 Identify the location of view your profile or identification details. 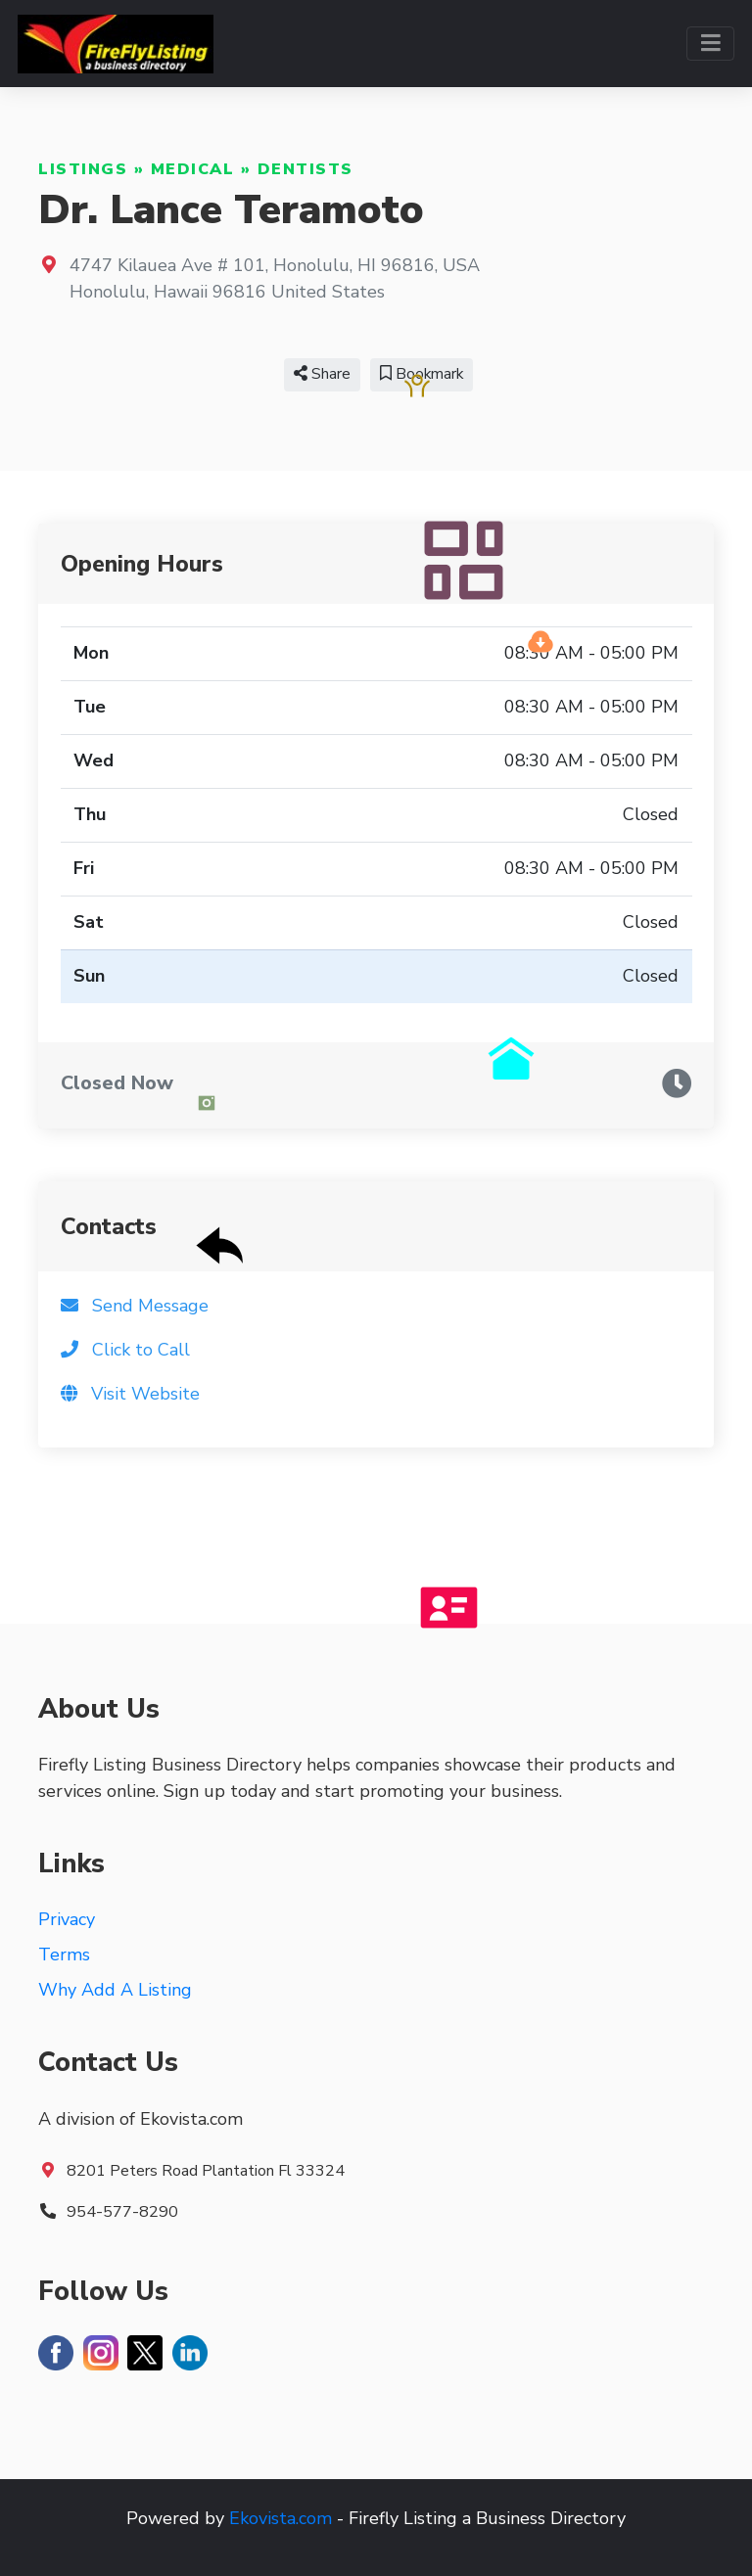
(448, 1607).